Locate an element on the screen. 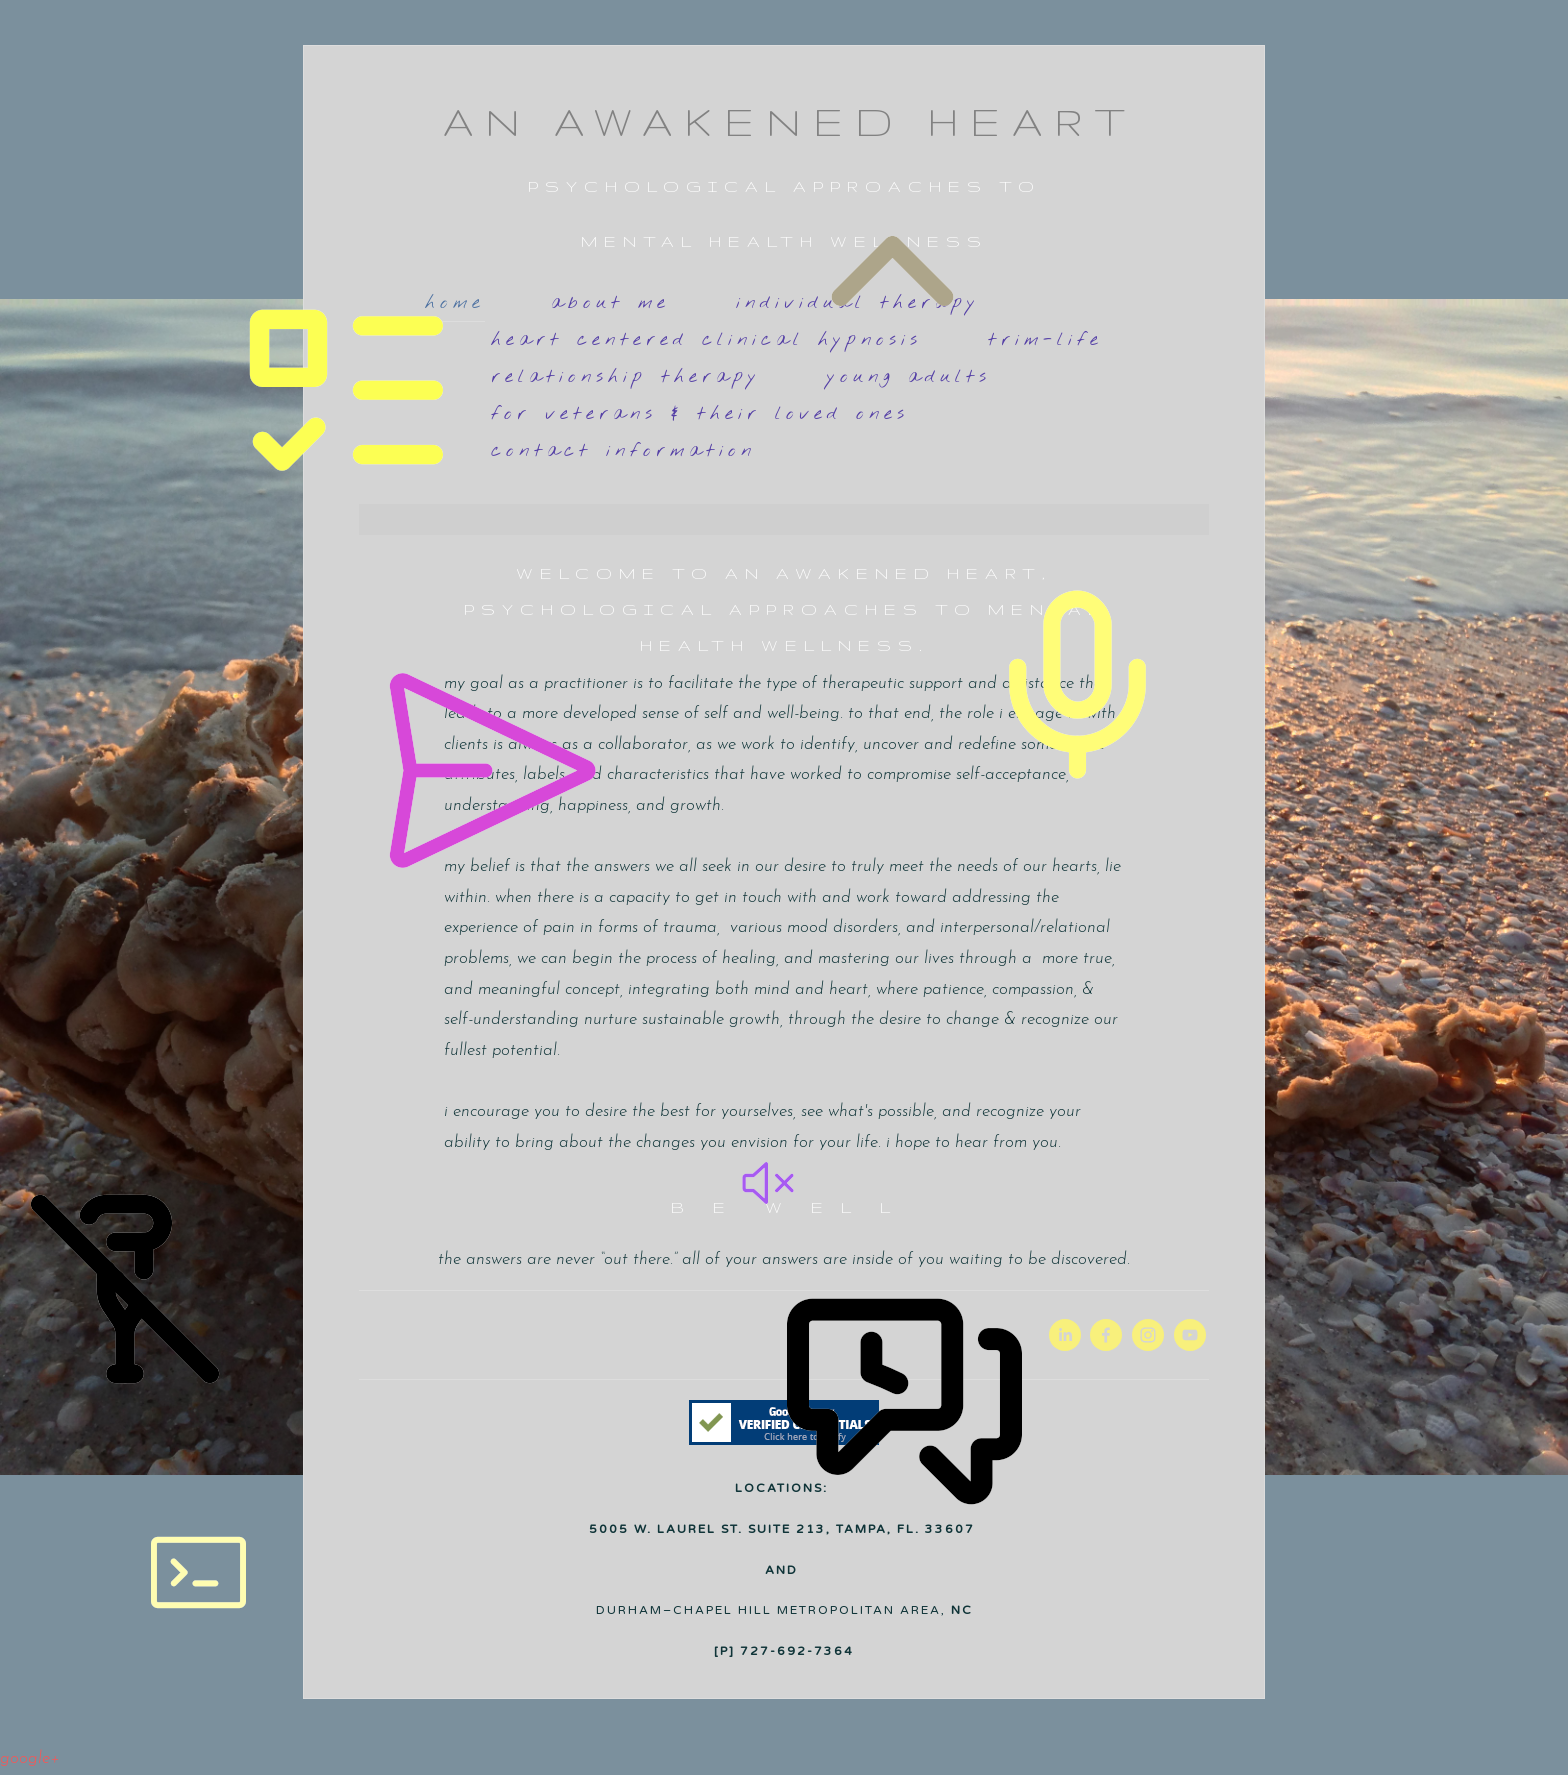  indicates crutches or mobility aid not needed is located at coordinates (125, 1289).